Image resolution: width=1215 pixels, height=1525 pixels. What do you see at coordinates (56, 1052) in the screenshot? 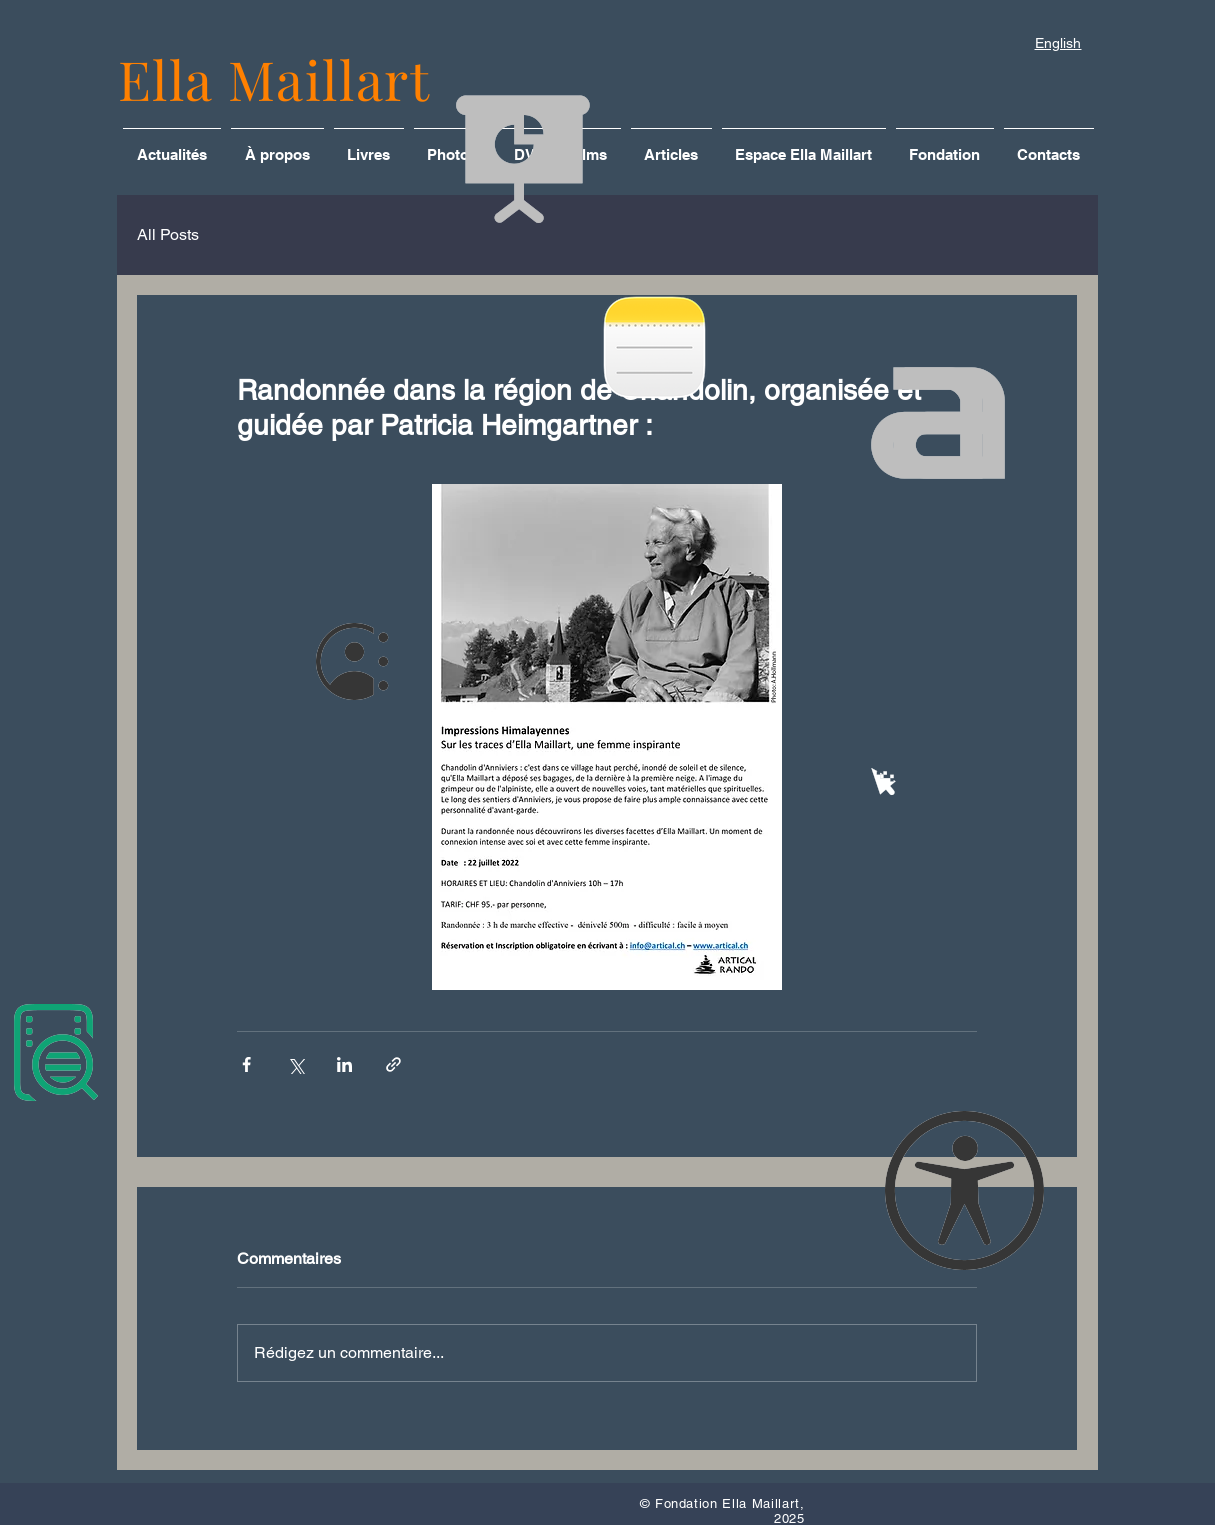
I see `open the system log viewer app` at bounding box center [56, 1052].